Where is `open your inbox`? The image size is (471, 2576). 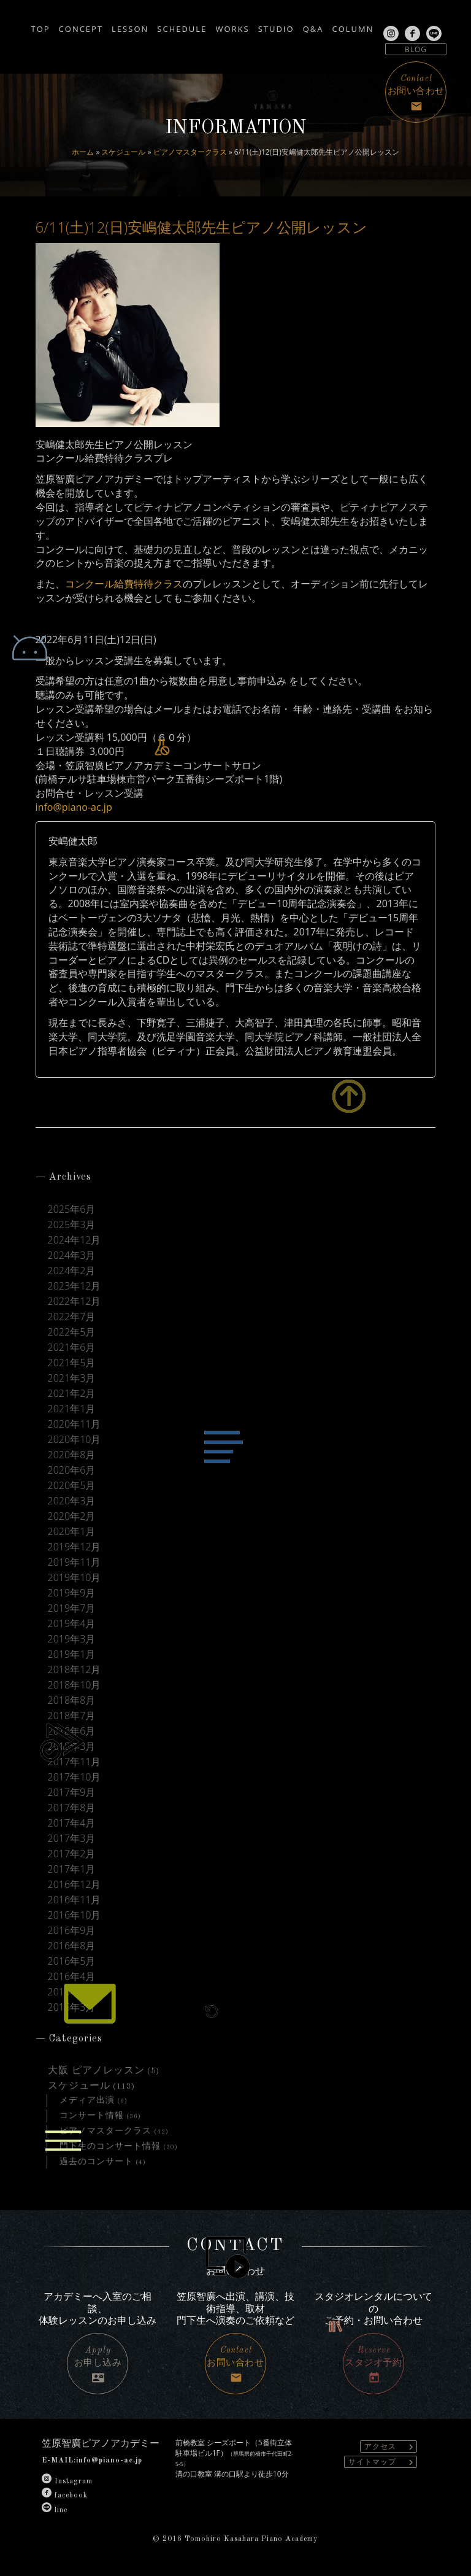 open your inbox is located at coordinates (90, 2003).